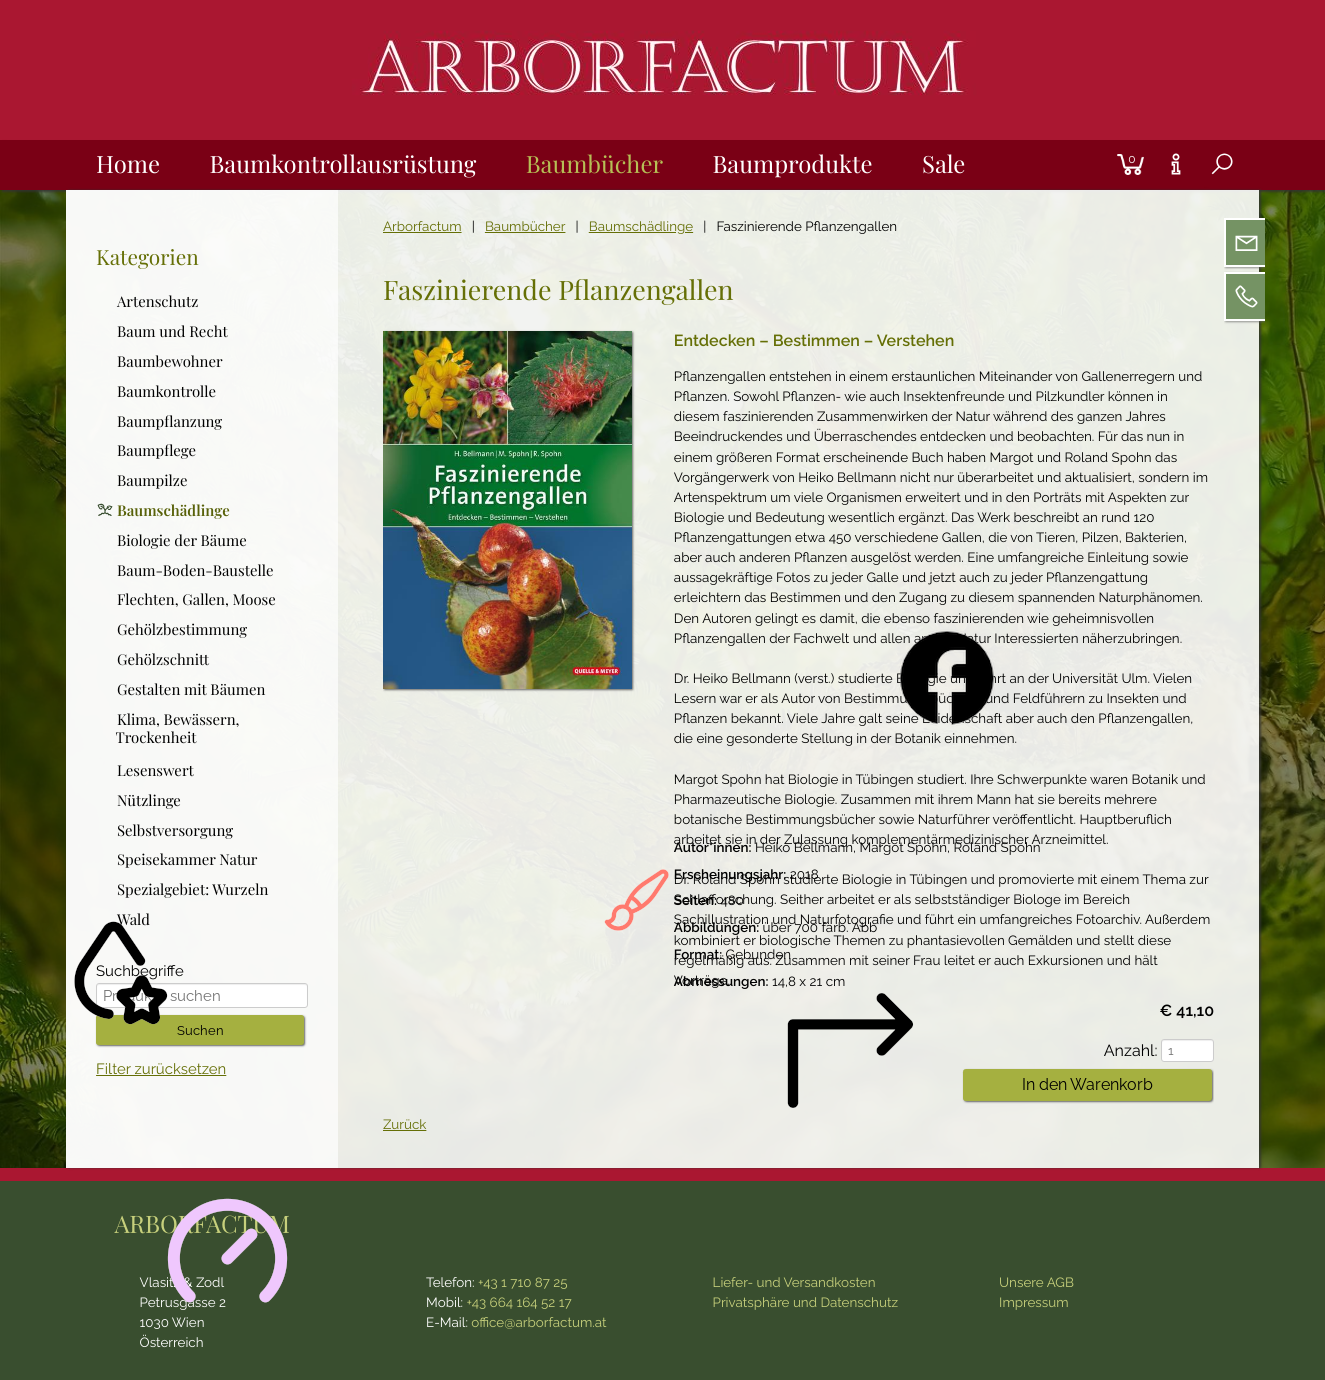  Describe the element at coordinates (113, 970) in the screenshot. I see `mark a water or hydration entry as favorite` at that location.